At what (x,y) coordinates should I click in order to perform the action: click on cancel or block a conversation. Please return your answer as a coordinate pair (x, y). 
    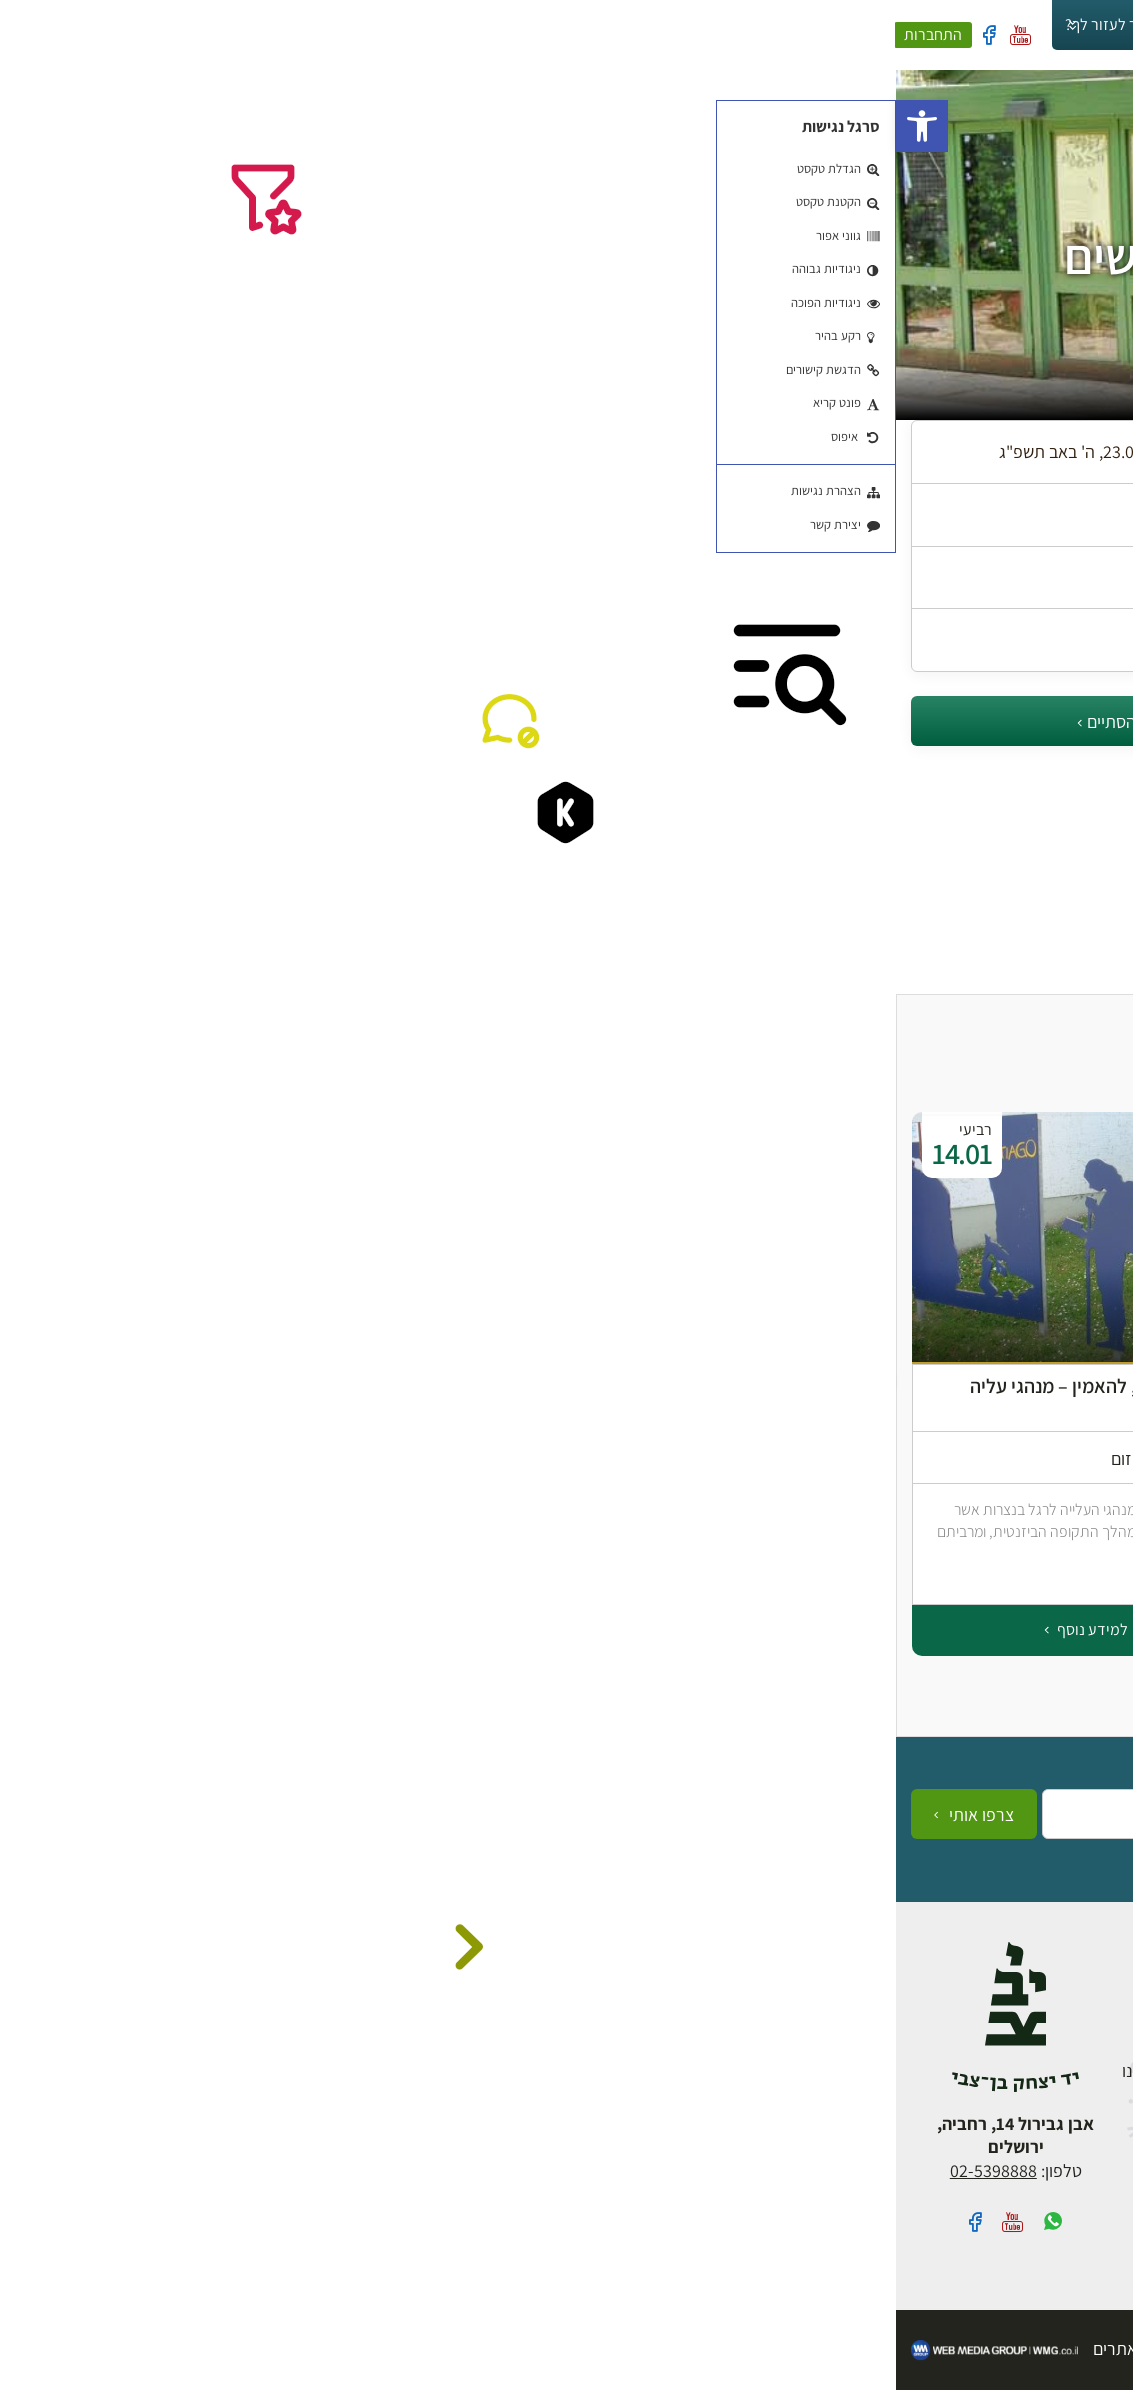
    Looking at the image, I should click on (509, 718).